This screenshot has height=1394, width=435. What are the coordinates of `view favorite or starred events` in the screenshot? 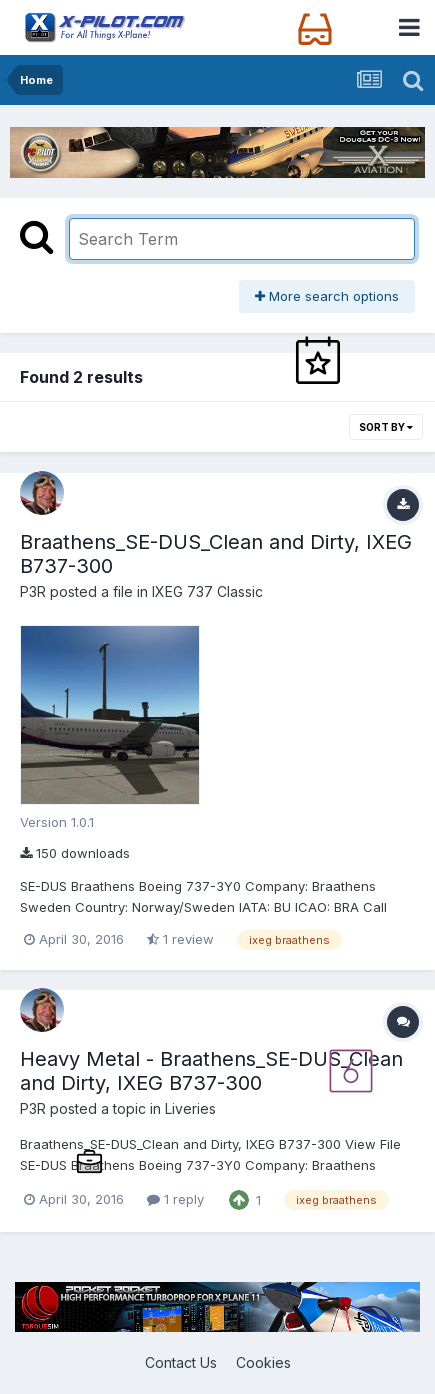 It's located at (318, 362).